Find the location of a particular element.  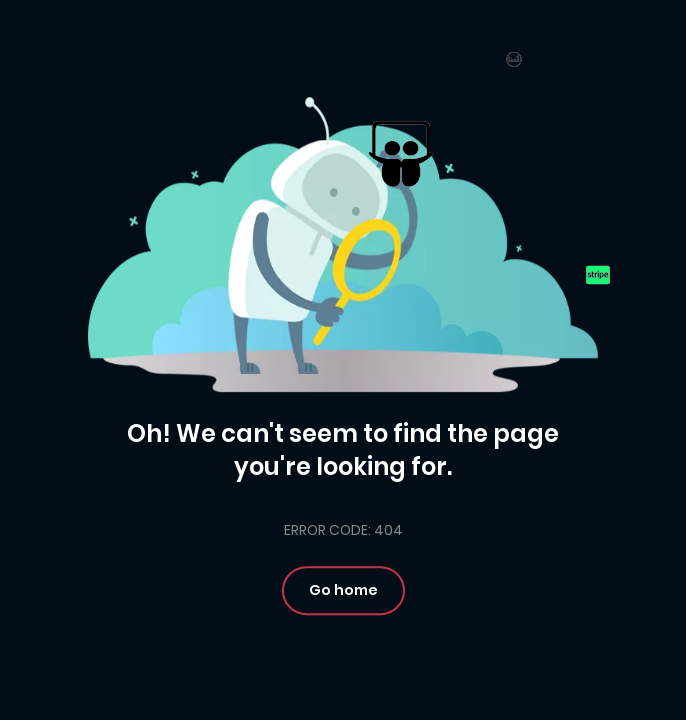

pay with Stripe is located at coordinates (598, 275).